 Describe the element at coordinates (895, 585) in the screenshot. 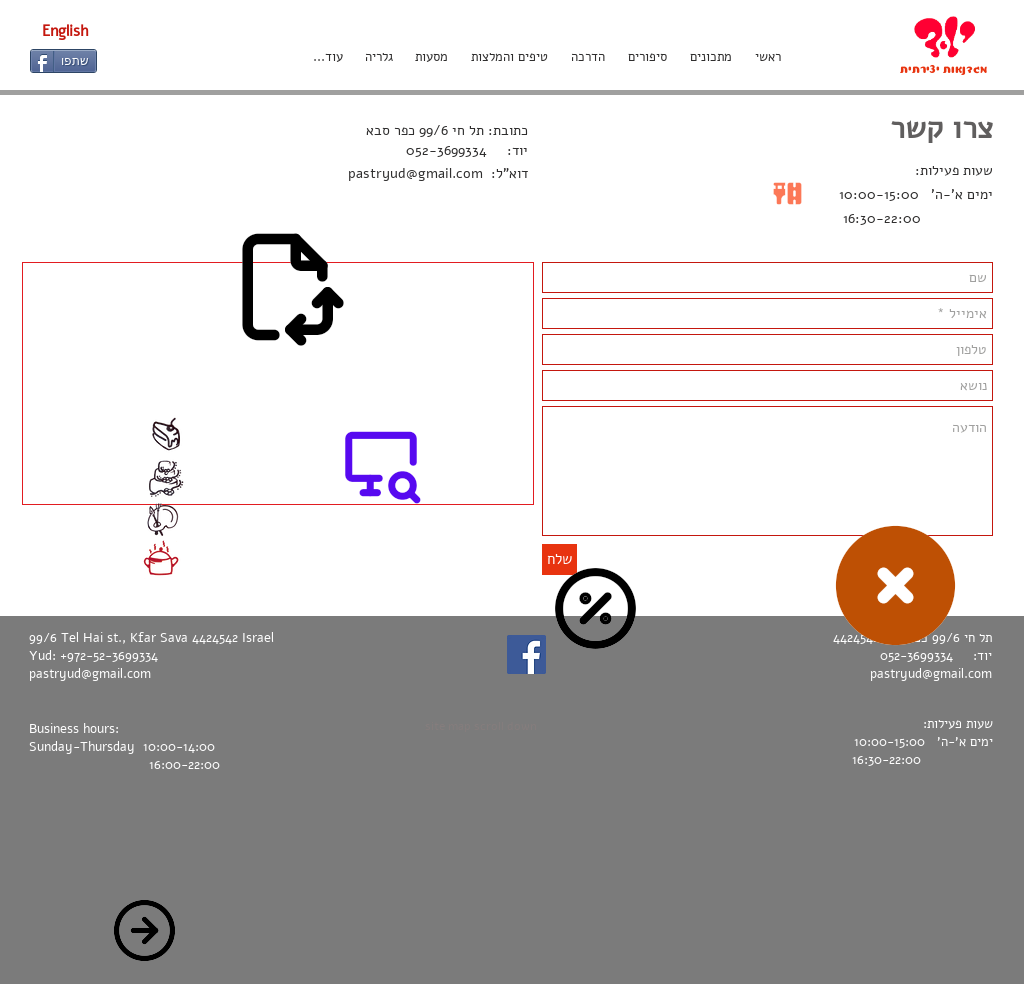

I see `close or dismiss a dialog` at that location.